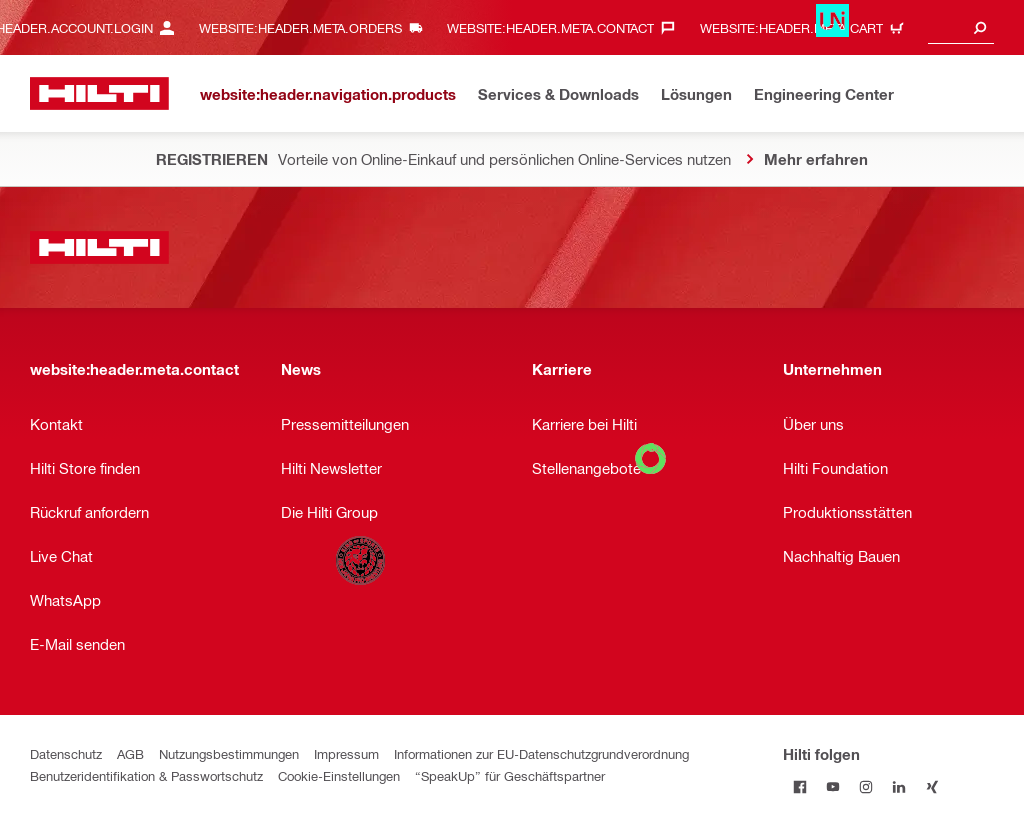 The height and width of the screenshot is (825, 1024). What do you see at coordinates (832, 20) in the screenshot?
I see `unicode consortium logo` at bounding box center [832, 20].